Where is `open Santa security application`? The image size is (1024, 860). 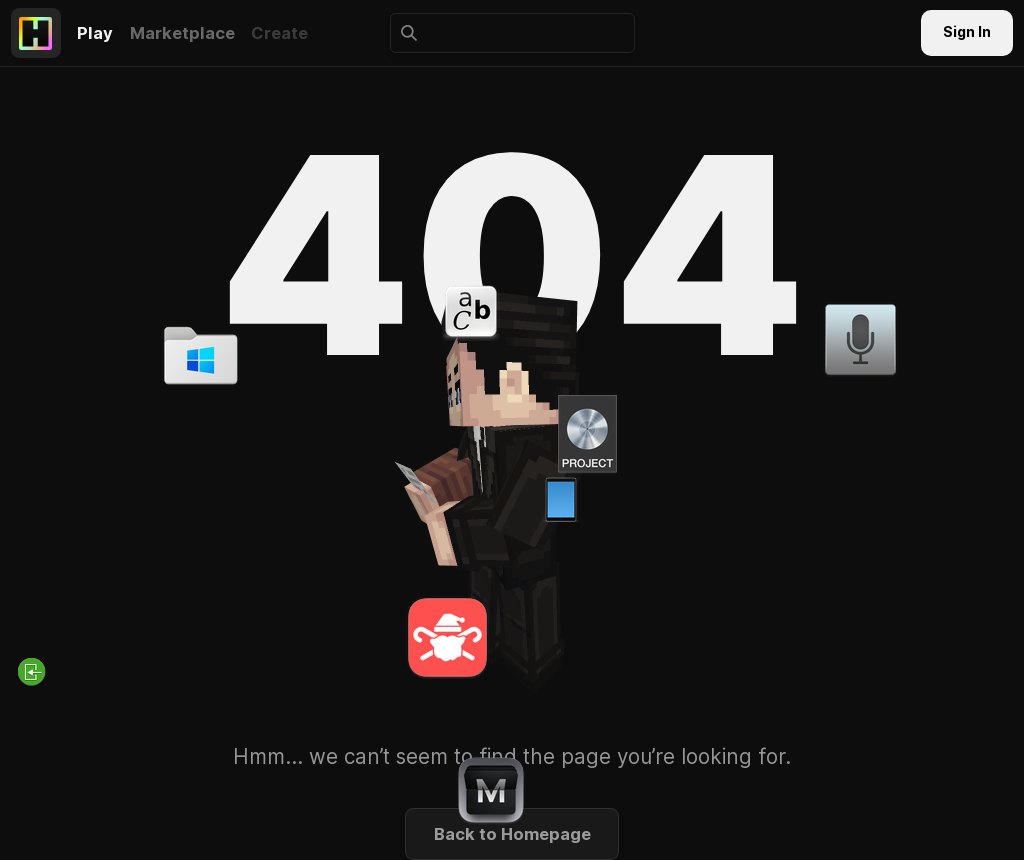
open Santa security application is located at coordinates (447, 637).